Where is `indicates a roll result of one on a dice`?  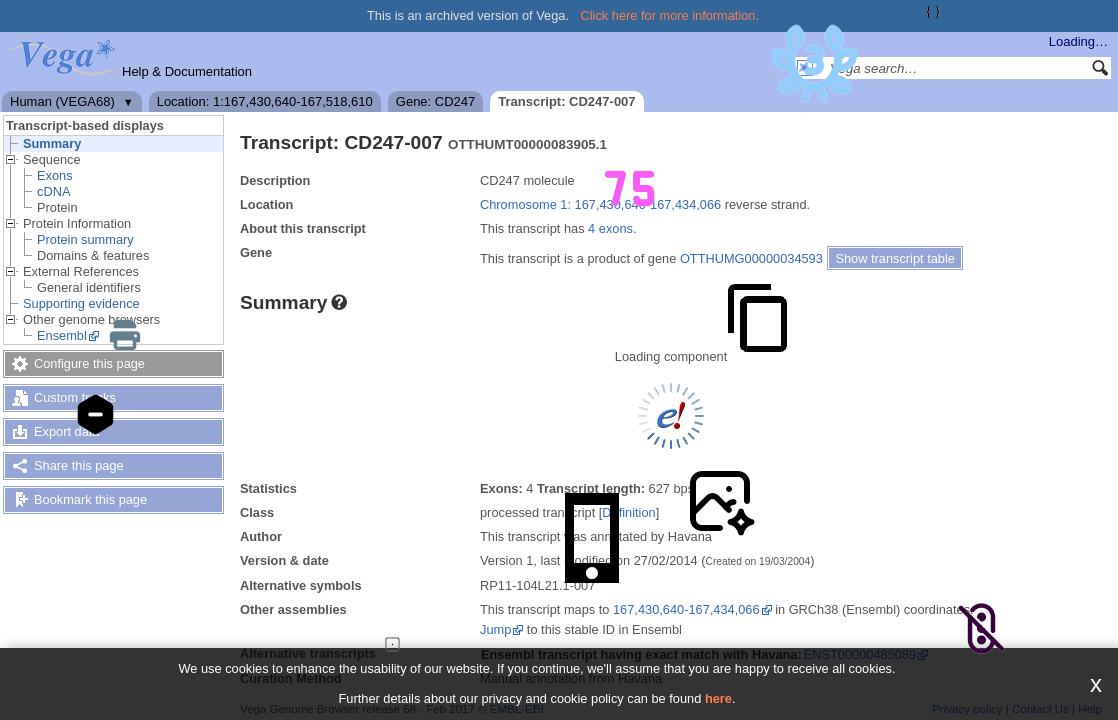 indicates a roll result of one on a dice is located at coordinates (392, 644).